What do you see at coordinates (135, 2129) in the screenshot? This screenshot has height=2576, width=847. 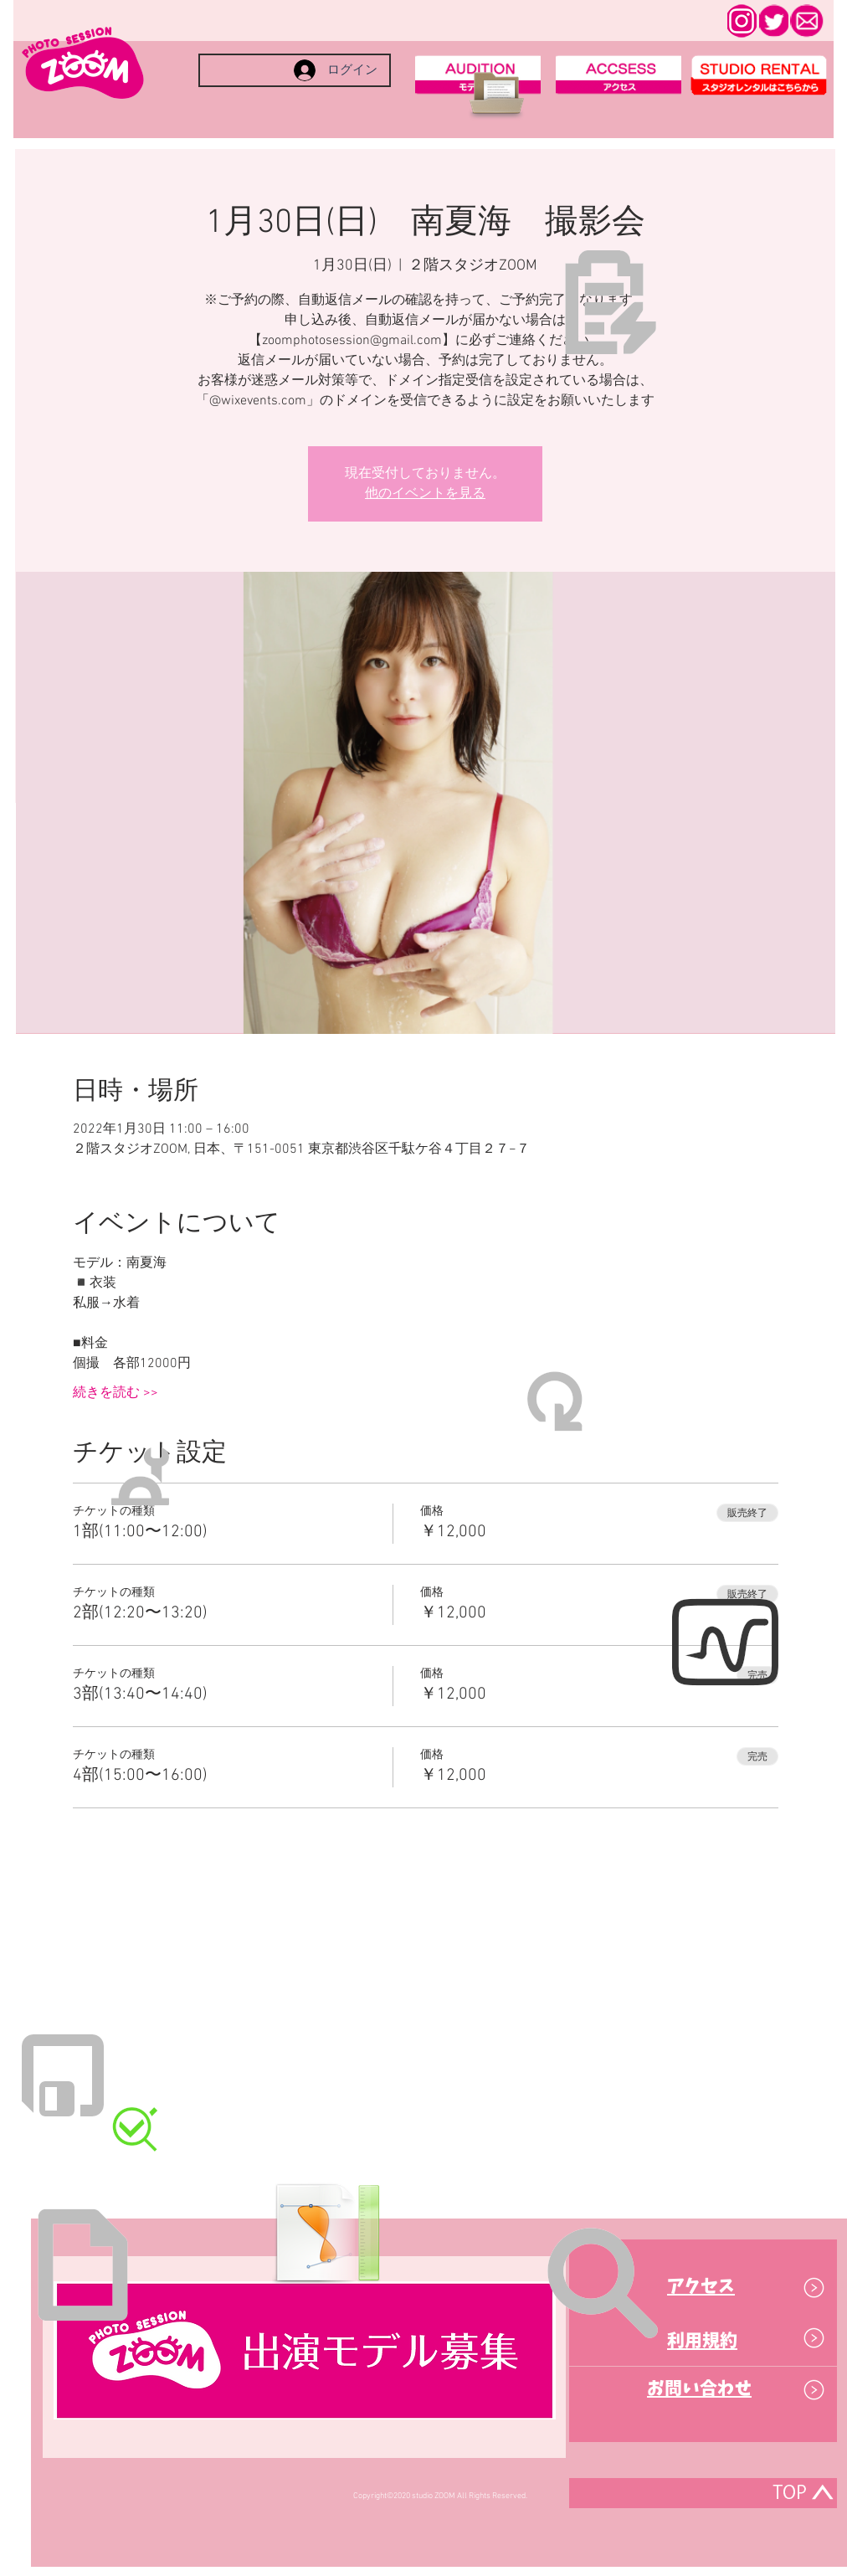 I see `open system configuration or setup assistant` at bounding box center [135, 2129].